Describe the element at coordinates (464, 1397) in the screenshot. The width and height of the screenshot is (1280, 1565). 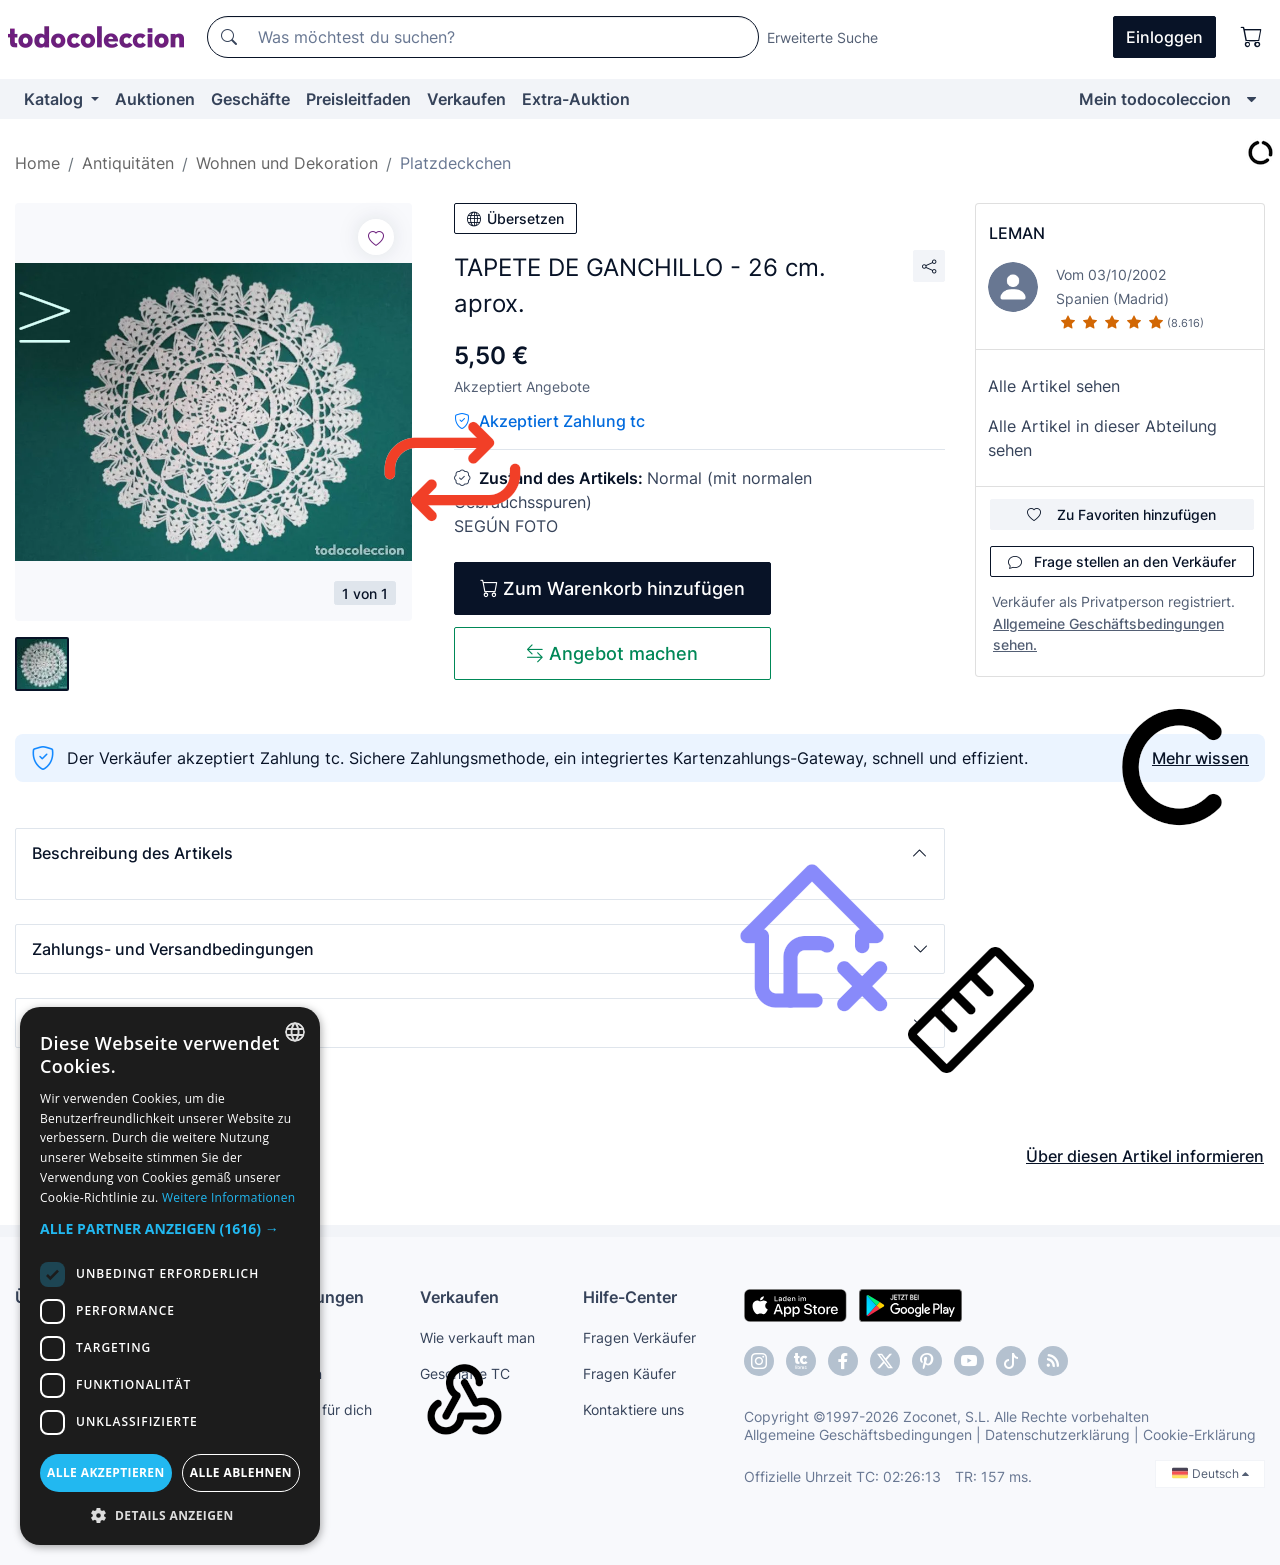
I see `configure webhook integrations` at that location.